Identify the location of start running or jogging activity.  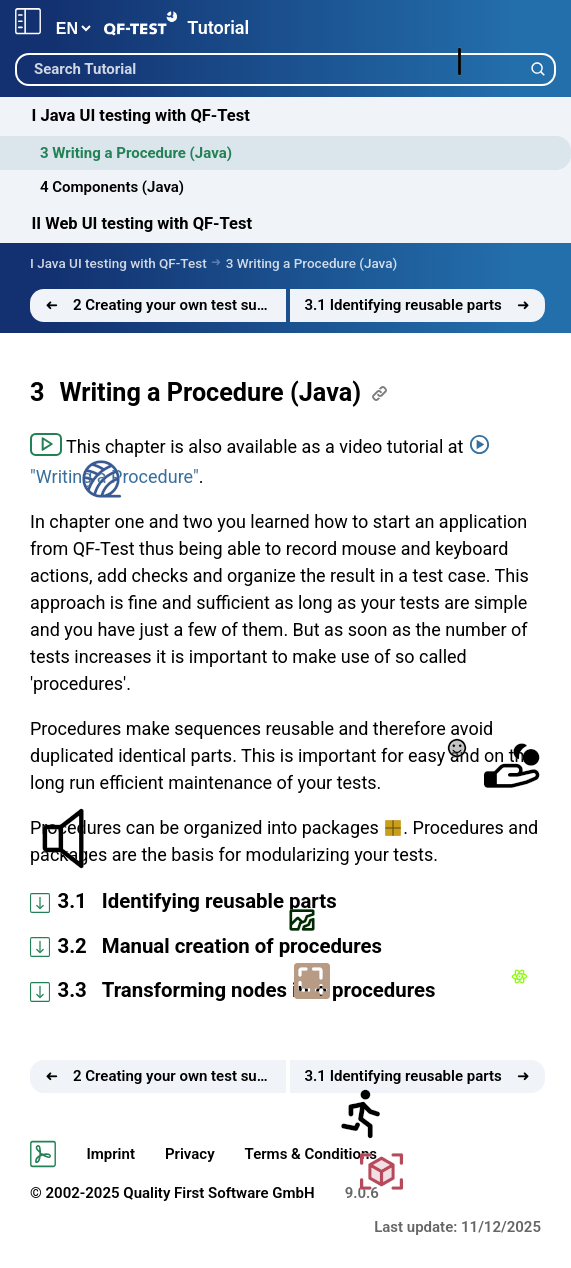
(363, 1114).